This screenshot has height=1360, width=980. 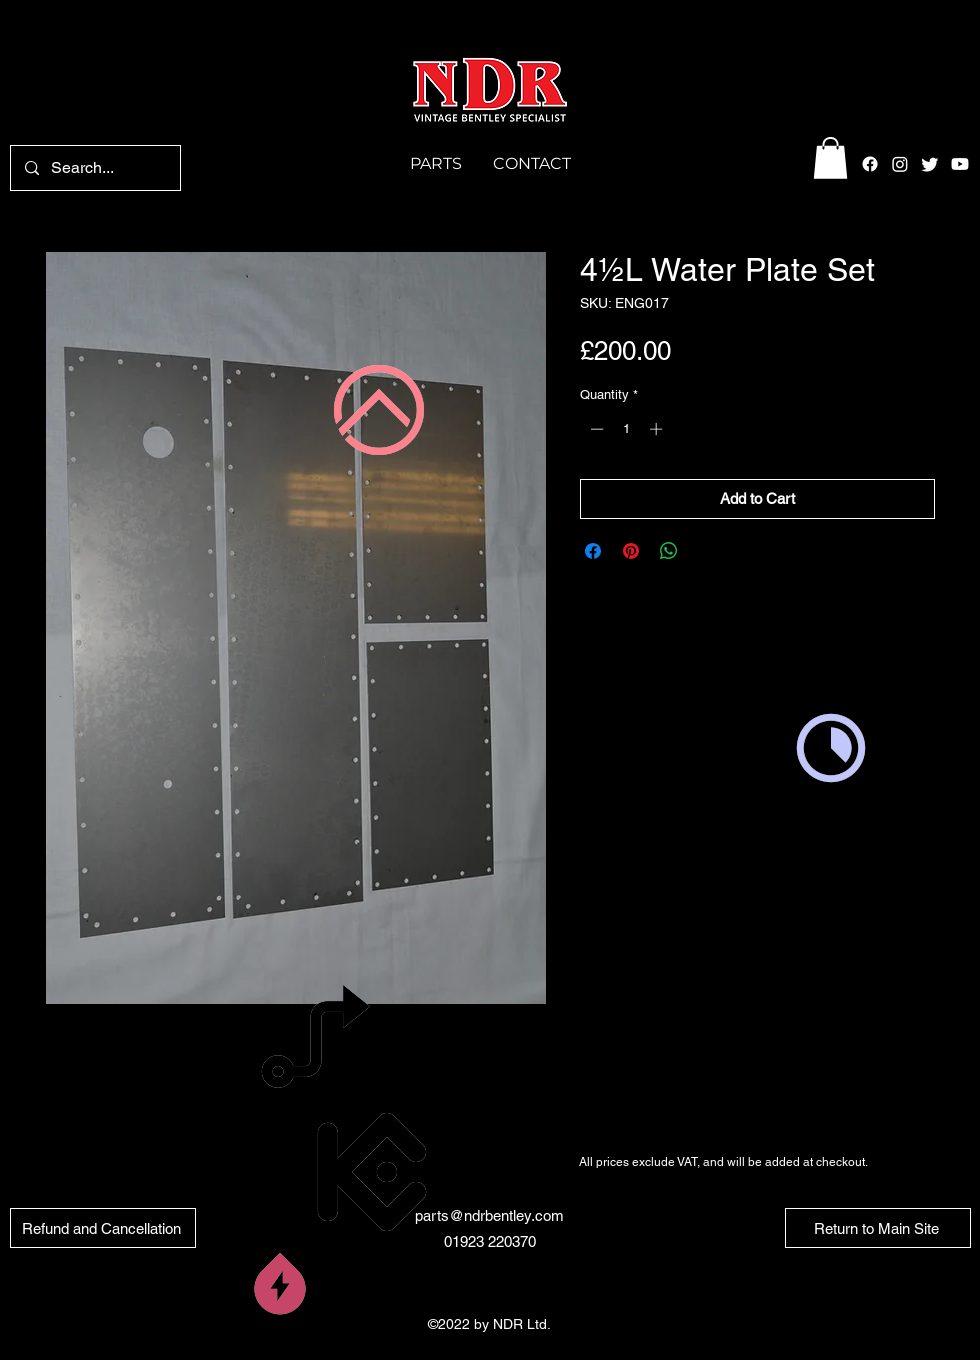 What do you see at coordinates (831, 748) in the screenshot?
I see `indicates progress at approximately 25% completion` at bounding box center [831, 748].